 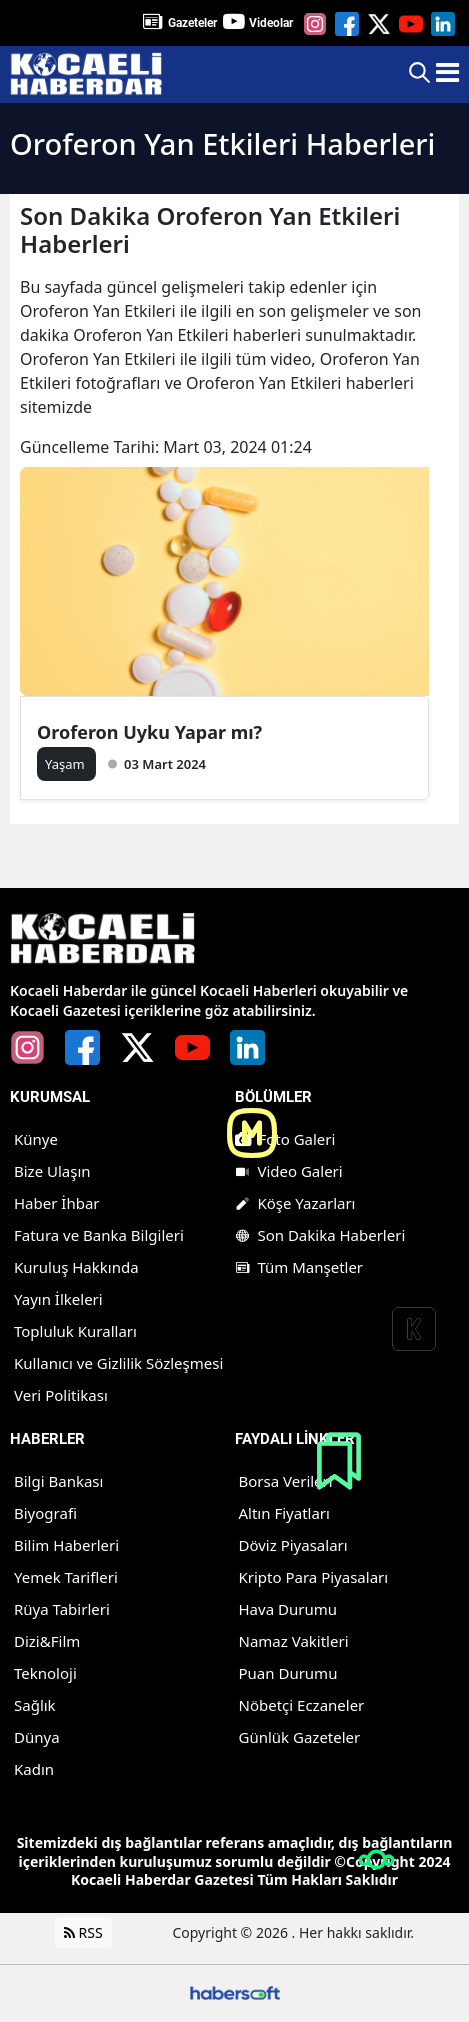 What do you see at coordinates (252, 1133) in the screenshot?
I see `access metro or subway transit options` at bounding box center [252, 1133].